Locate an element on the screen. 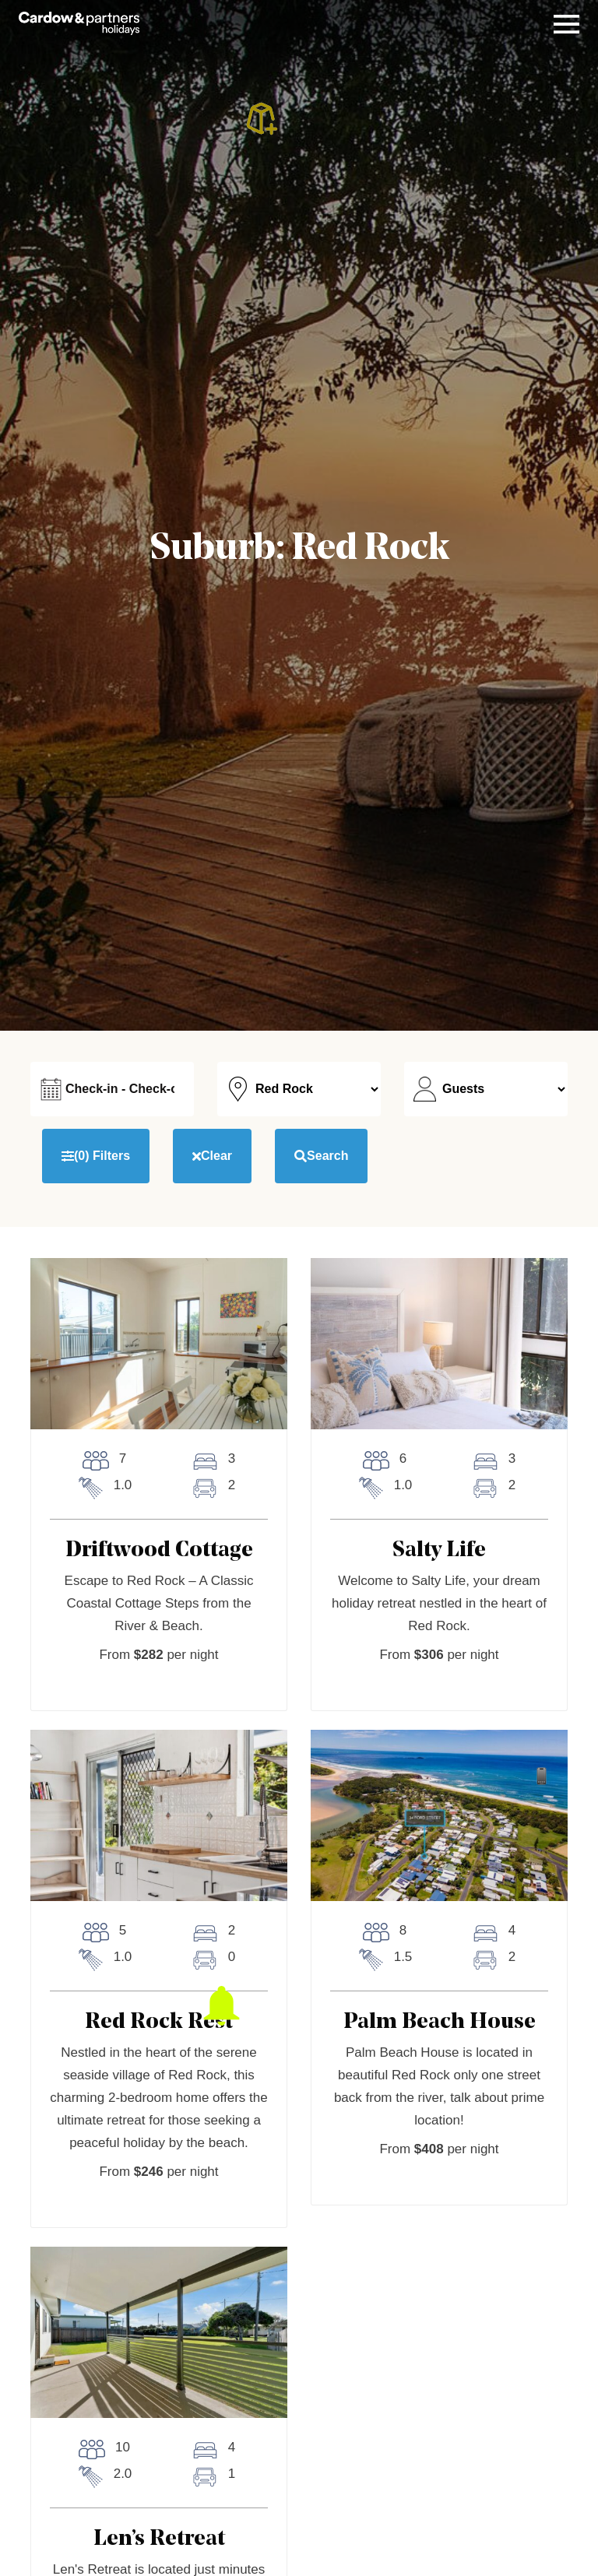 The height and width of the screenshot is (2576, 598). add a new 3D object or model is located at coordinates (261, 118).